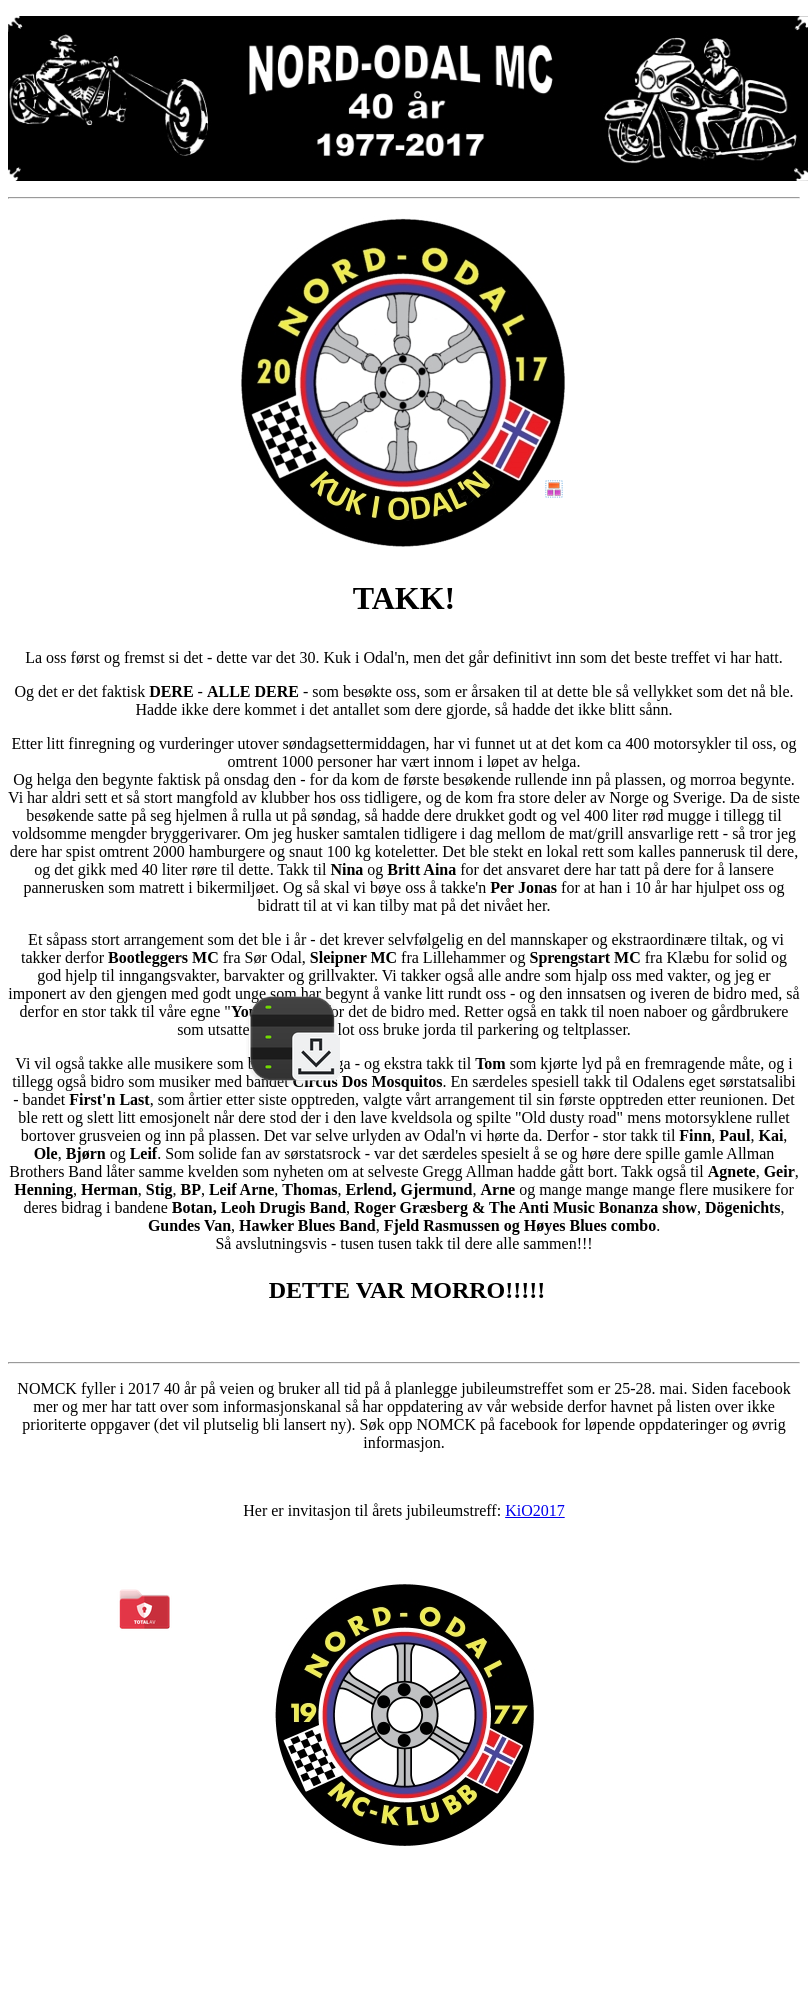 Image resolution: width=808 pixels, height=2000 pixels. I want to click on configure network server installation settings, so click(293, 1040).